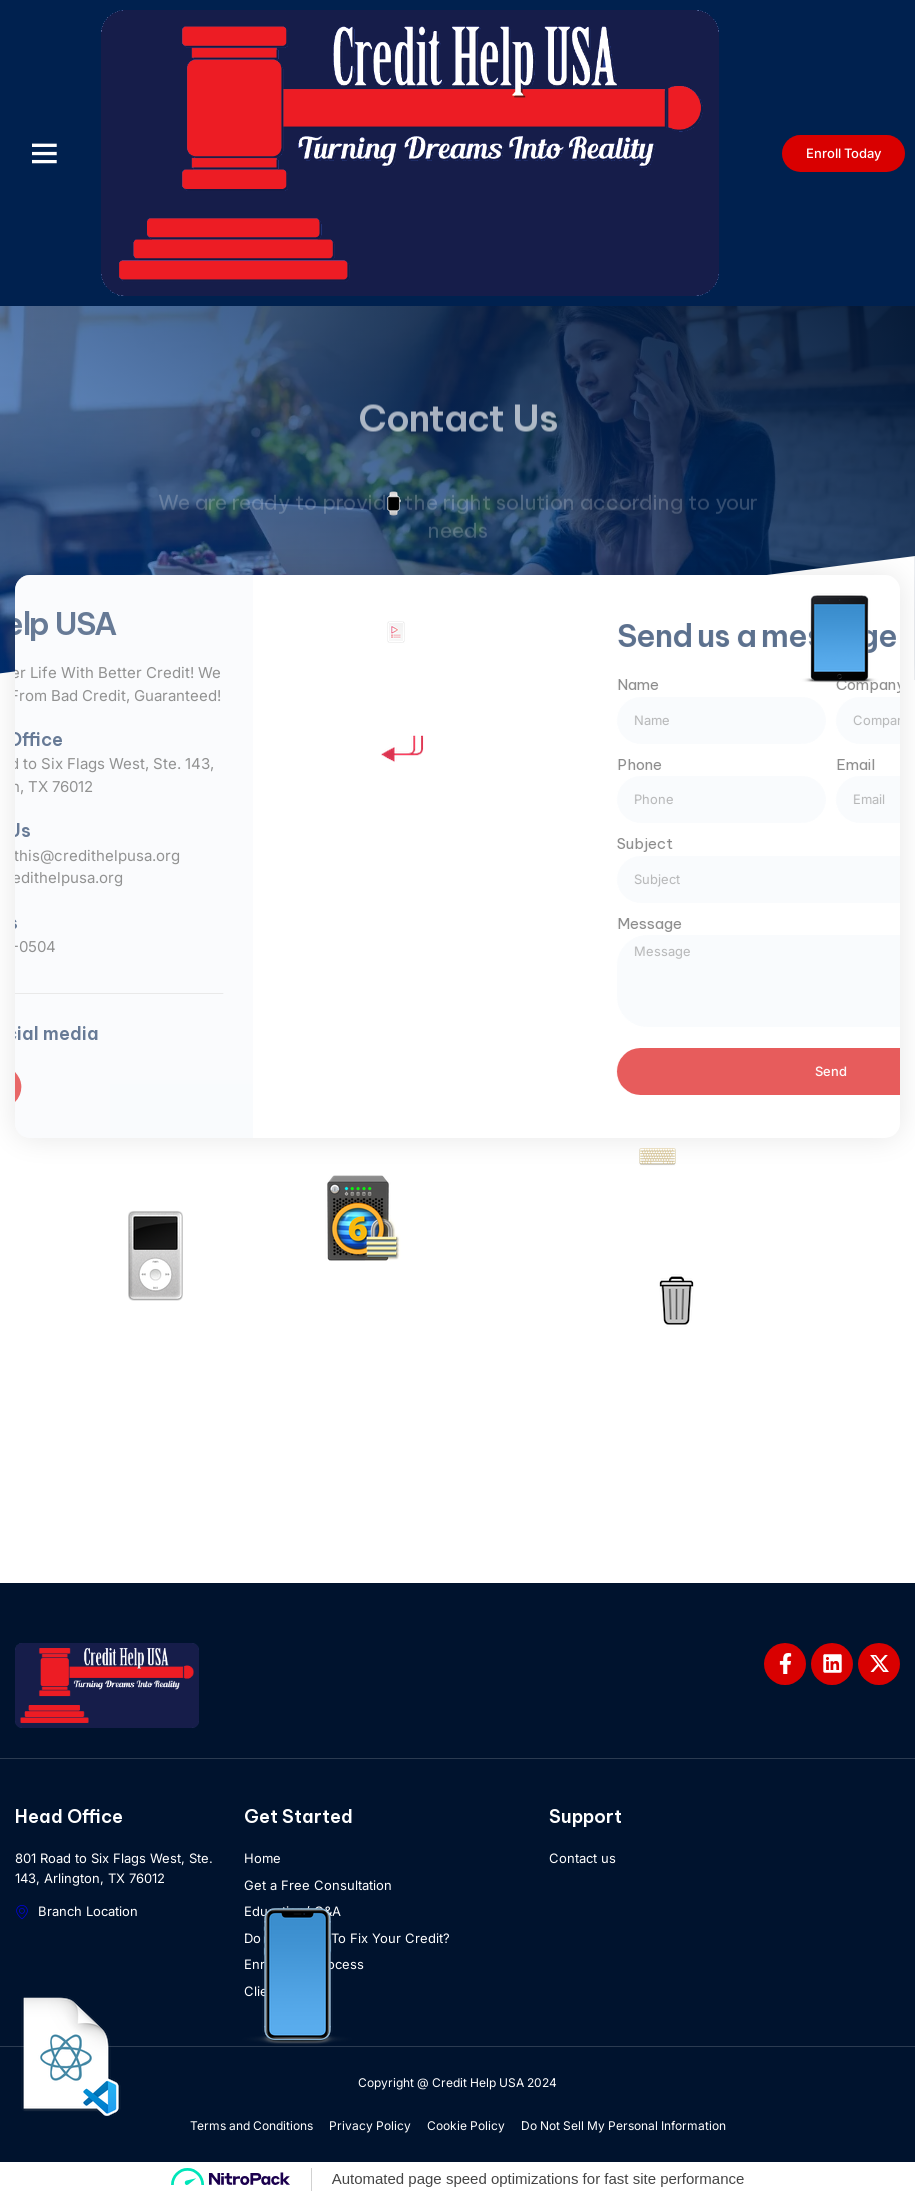 The image size is (915, 2197). What do you see at coordinates (676, 1300) in the screenshot?
I see `access deleted emails in mail sidebar` at bounding box center [676, 1300].